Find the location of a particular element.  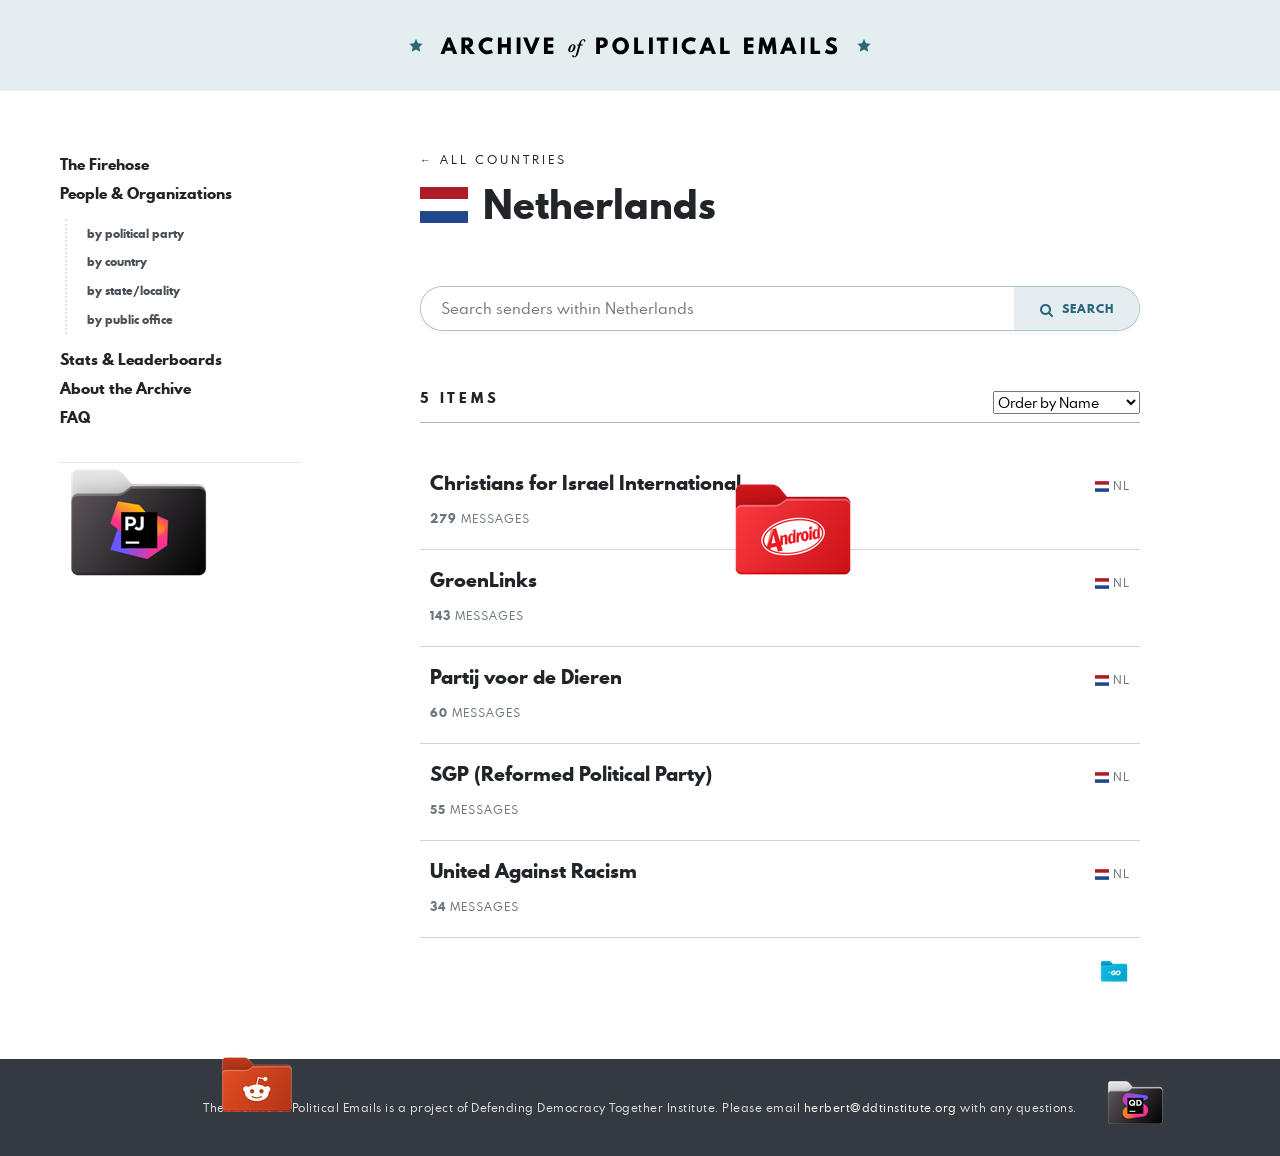

open jetbrains projector project folder is located at coordinates (138, 526).